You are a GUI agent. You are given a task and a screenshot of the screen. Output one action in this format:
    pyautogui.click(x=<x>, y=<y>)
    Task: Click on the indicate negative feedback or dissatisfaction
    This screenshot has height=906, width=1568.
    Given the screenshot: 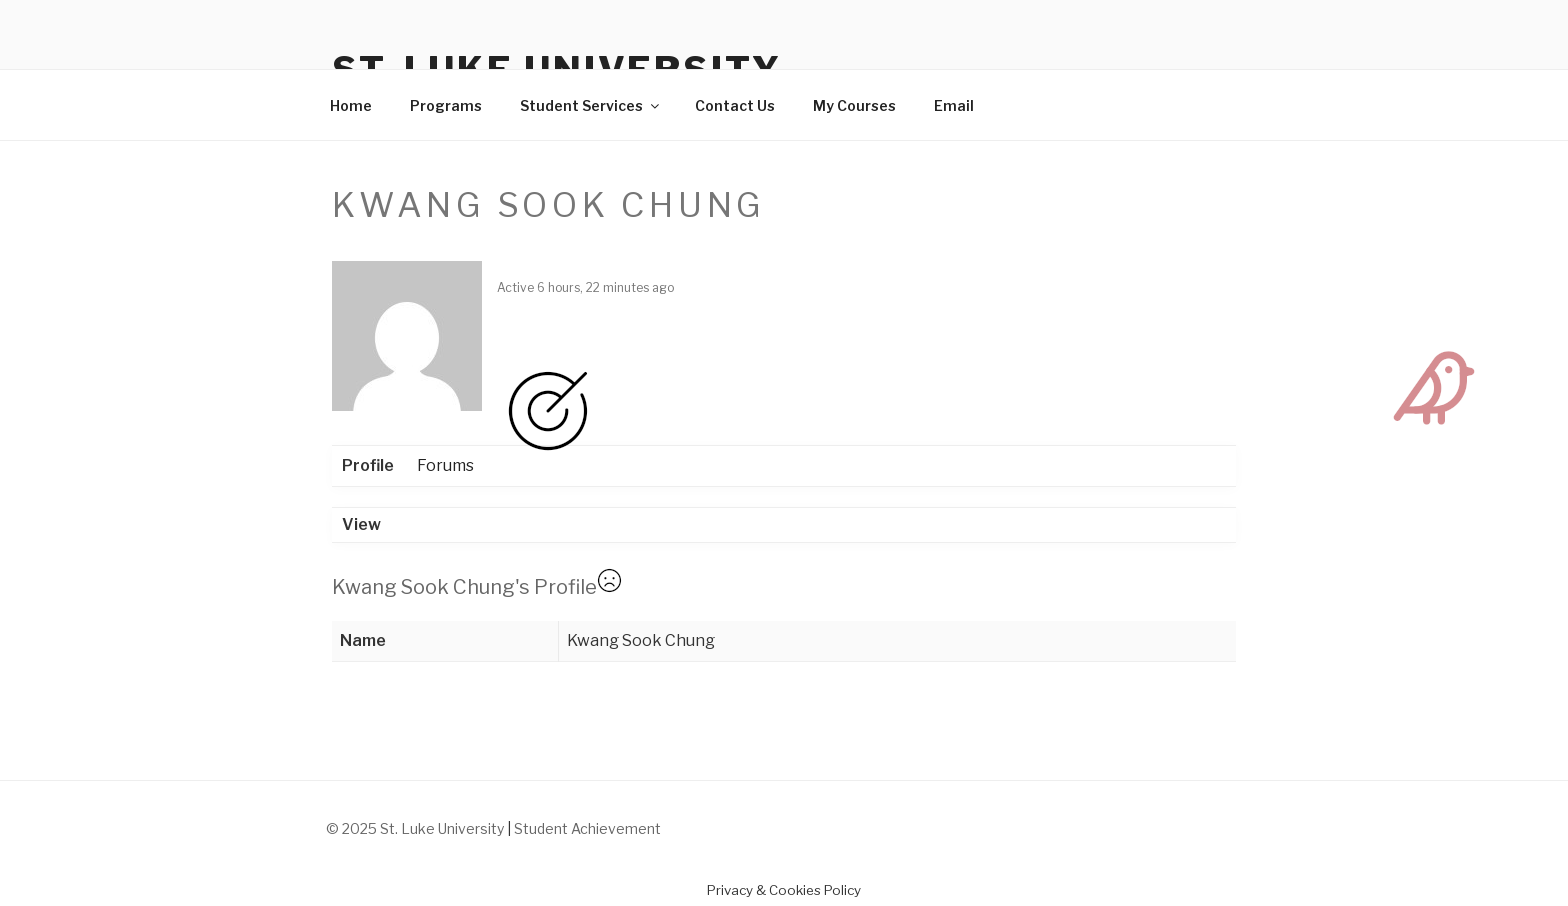 What is the action you would take?
    pyautogui.click(x=609, y=580)
    